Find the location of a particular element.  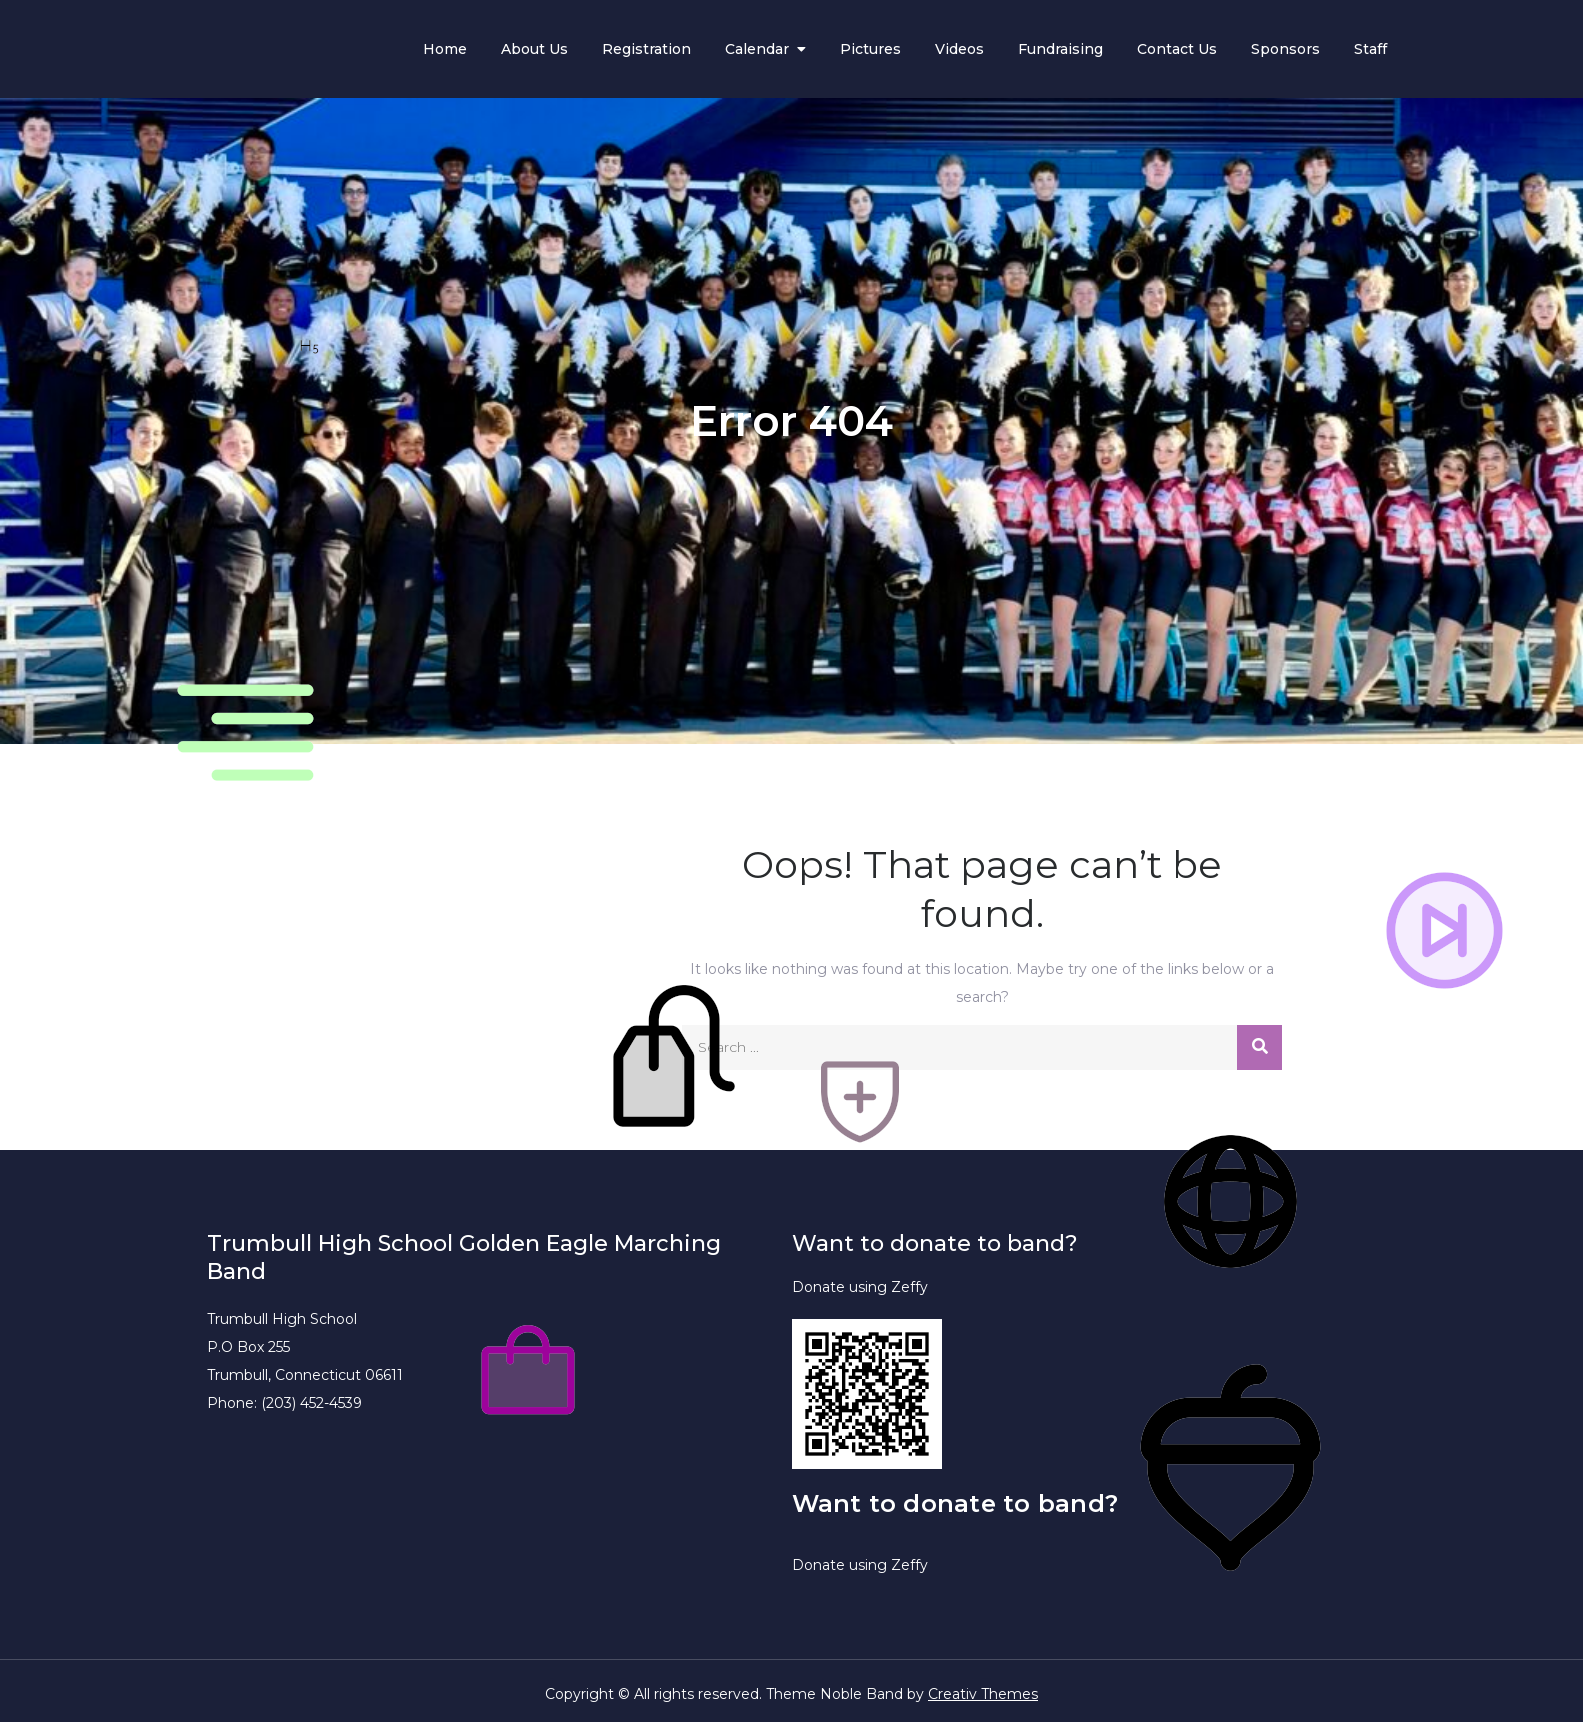

tea or hot beverage options is located at coordinates (669, 1061).